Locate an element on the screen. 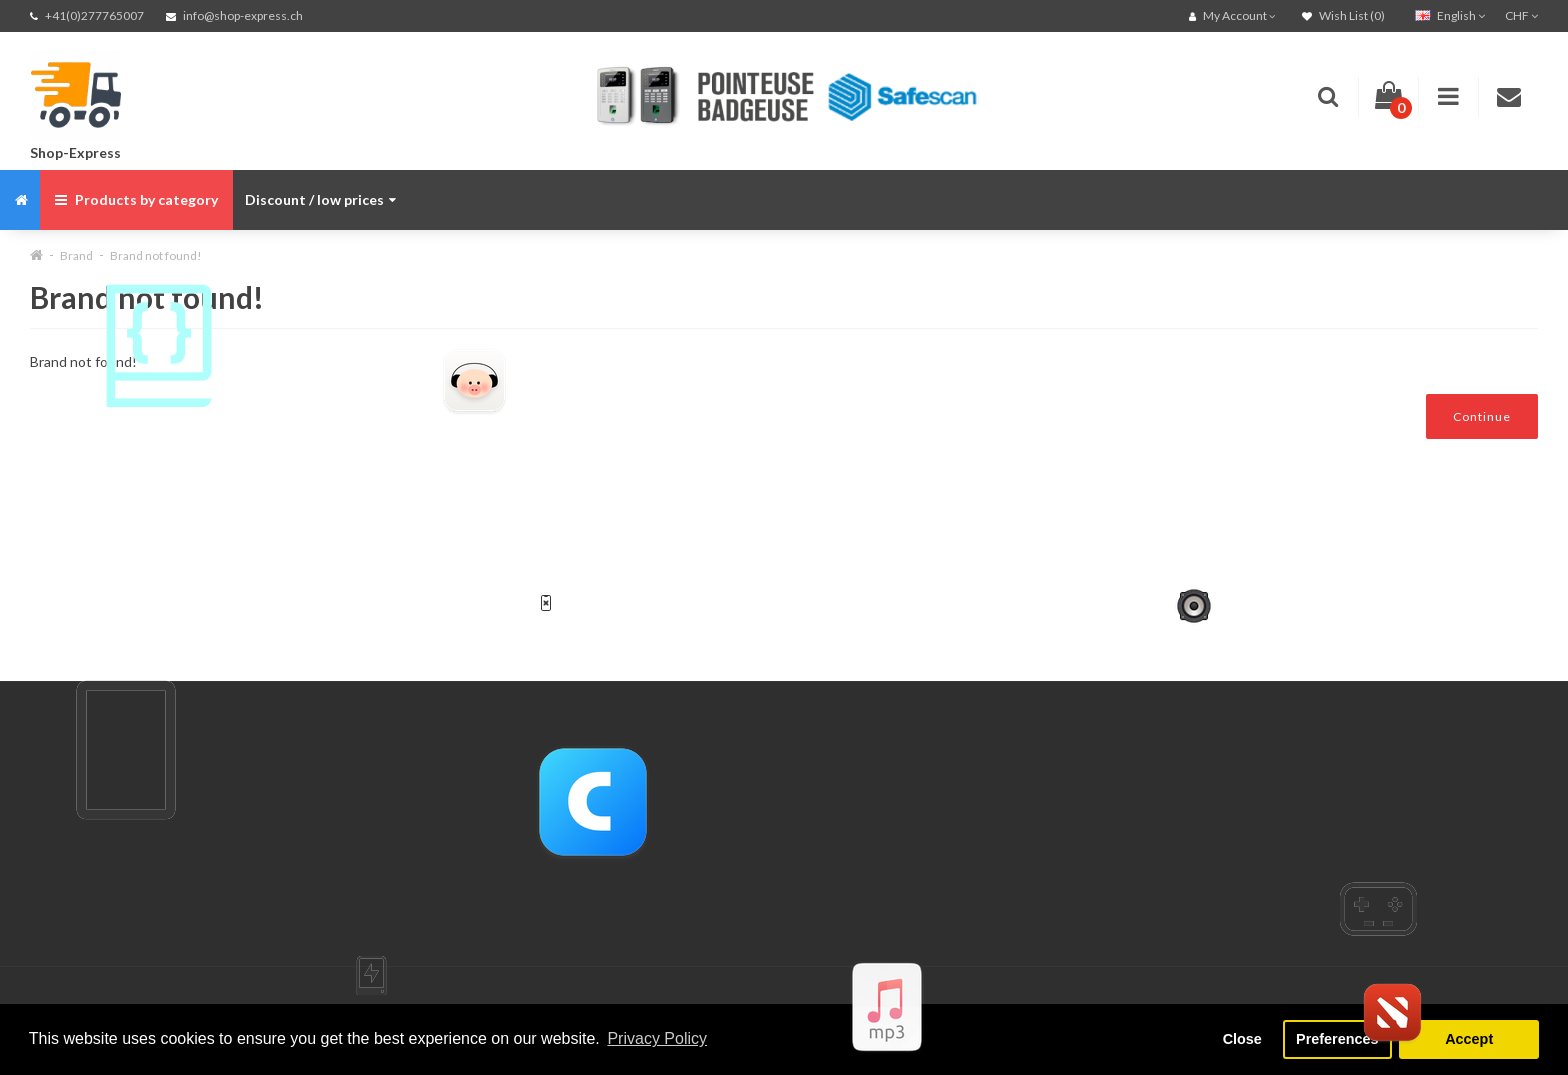 This screenshot has height=1075, width=1568. open spek audio spectrum analyzer app is located at coordinates (474, 380).